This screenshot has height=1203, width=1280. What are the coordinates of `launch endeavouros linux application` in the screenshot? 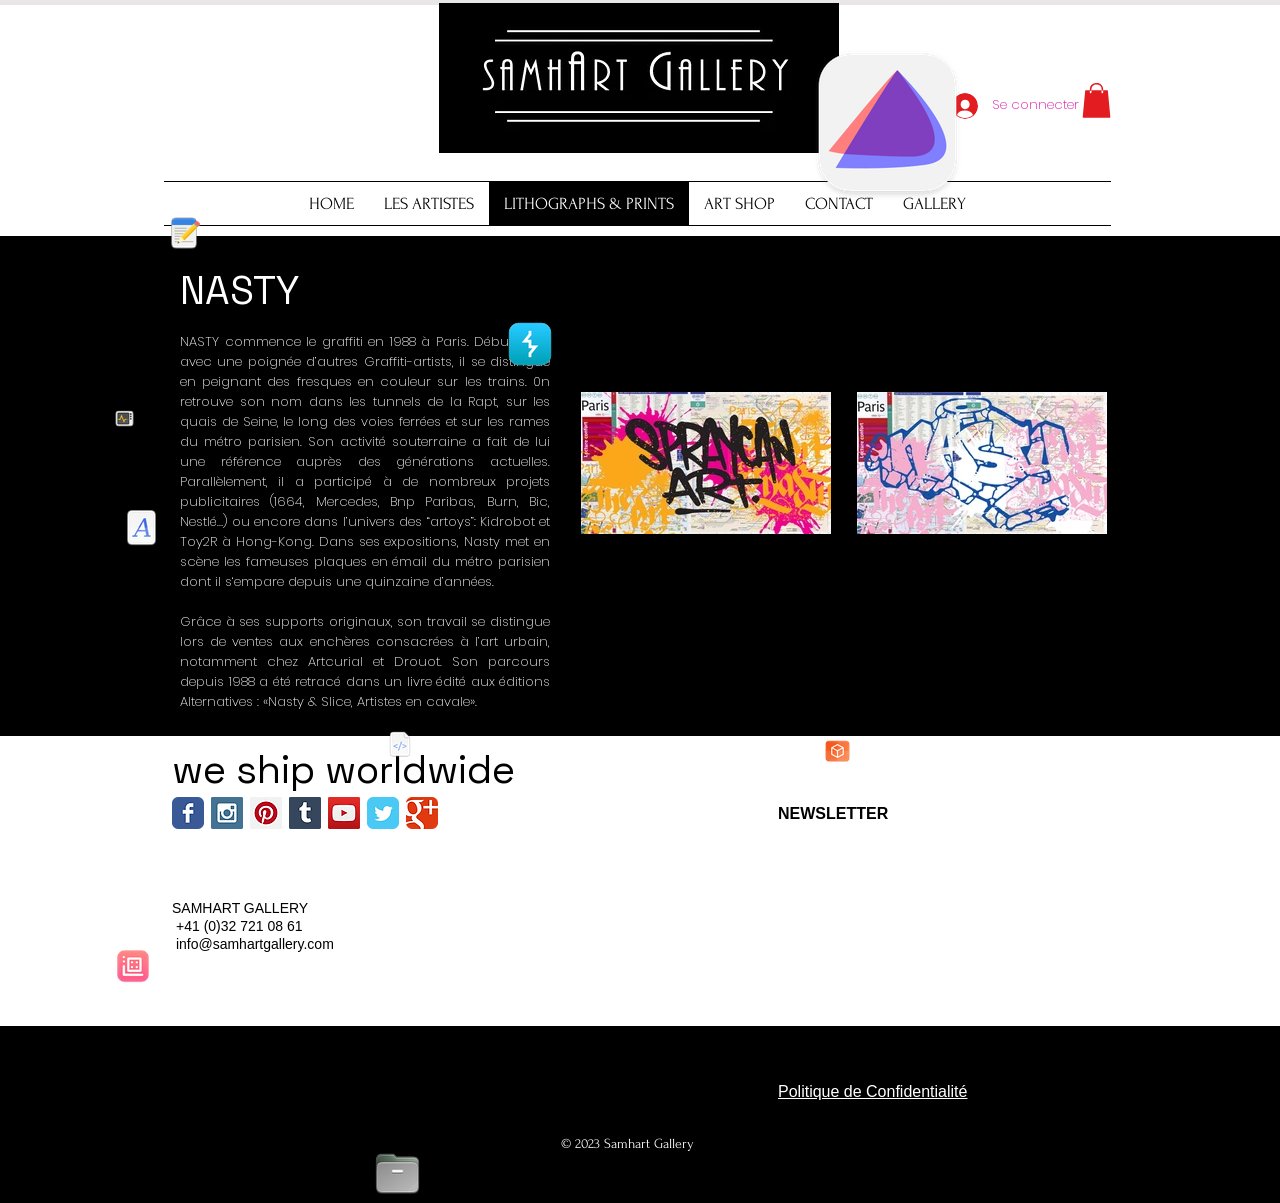 It's located at (887, 122).